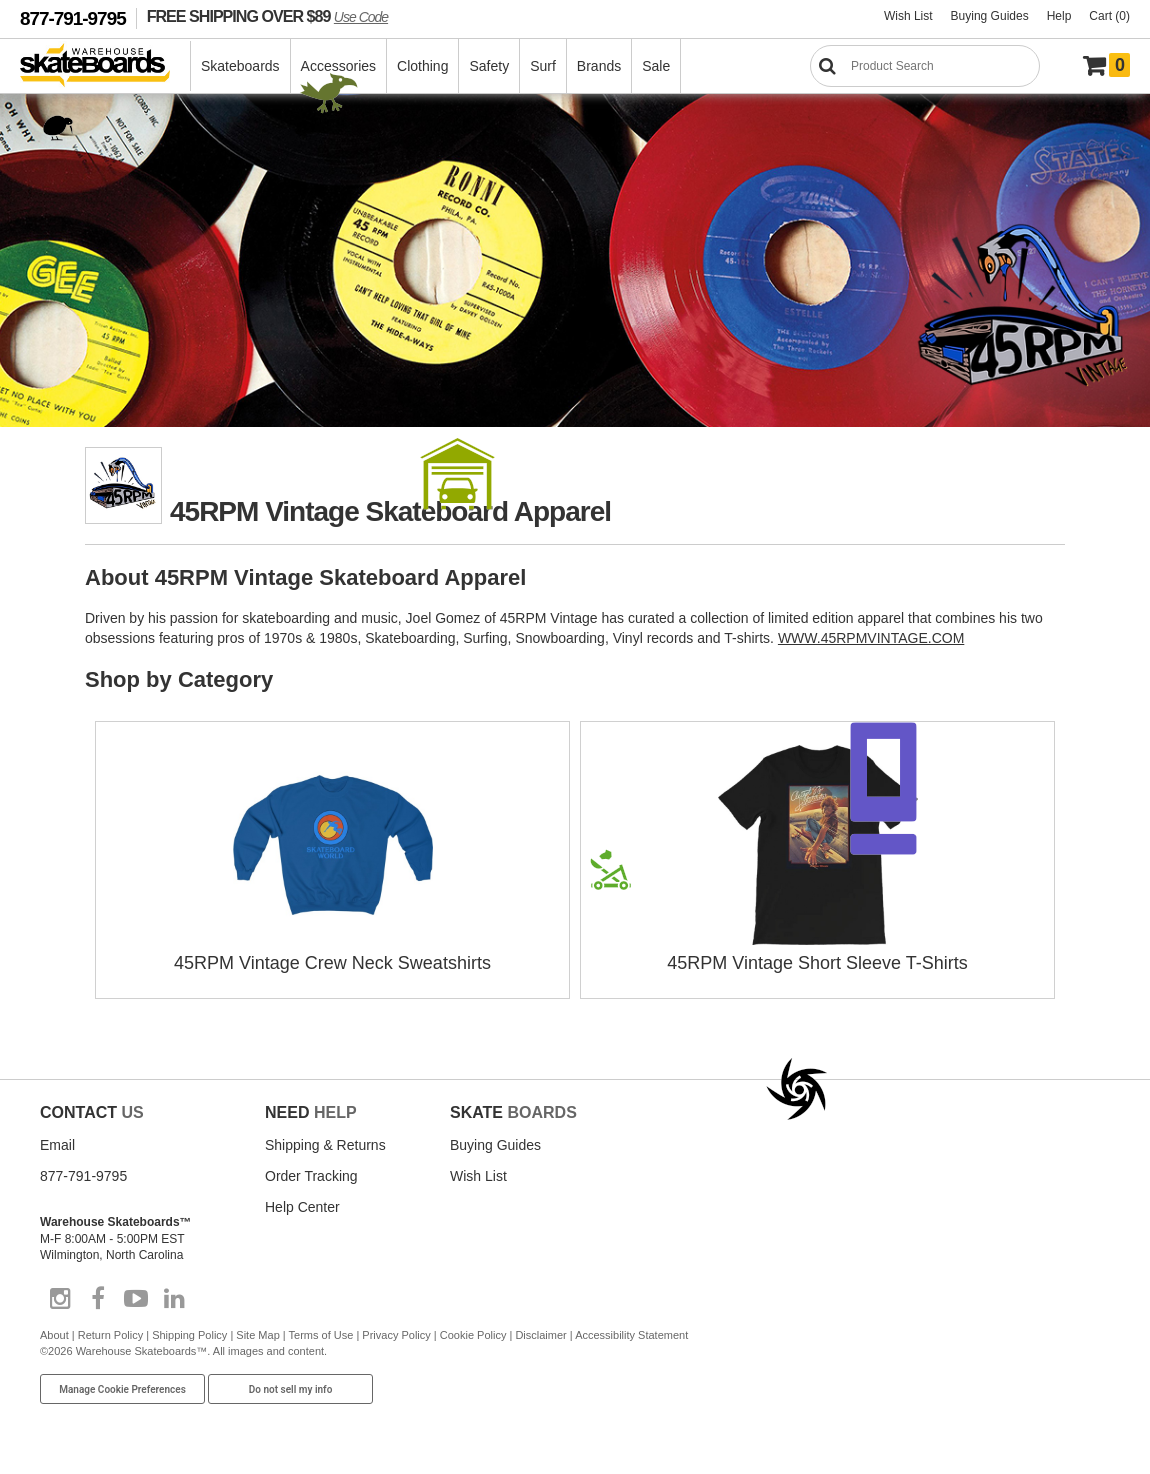  What do you see at coordinates (328, 92) in the screenshot?
I see `sparrow character or bird companion in a game` at bounding box center [328, 92].